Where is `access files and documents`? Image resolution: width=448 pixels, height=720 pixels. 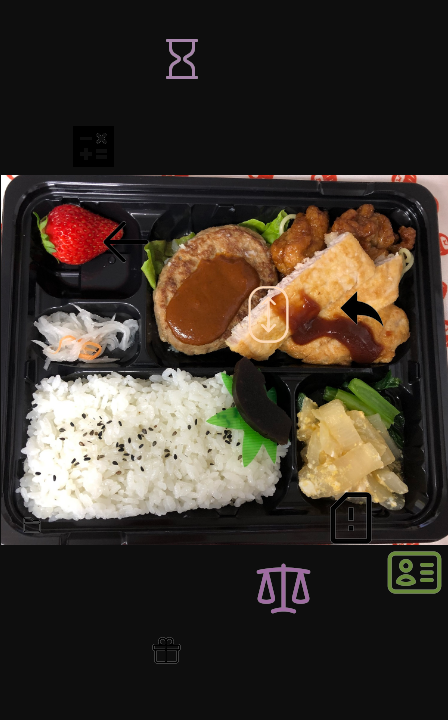
access files and documents is located at coordinates (32, 525).